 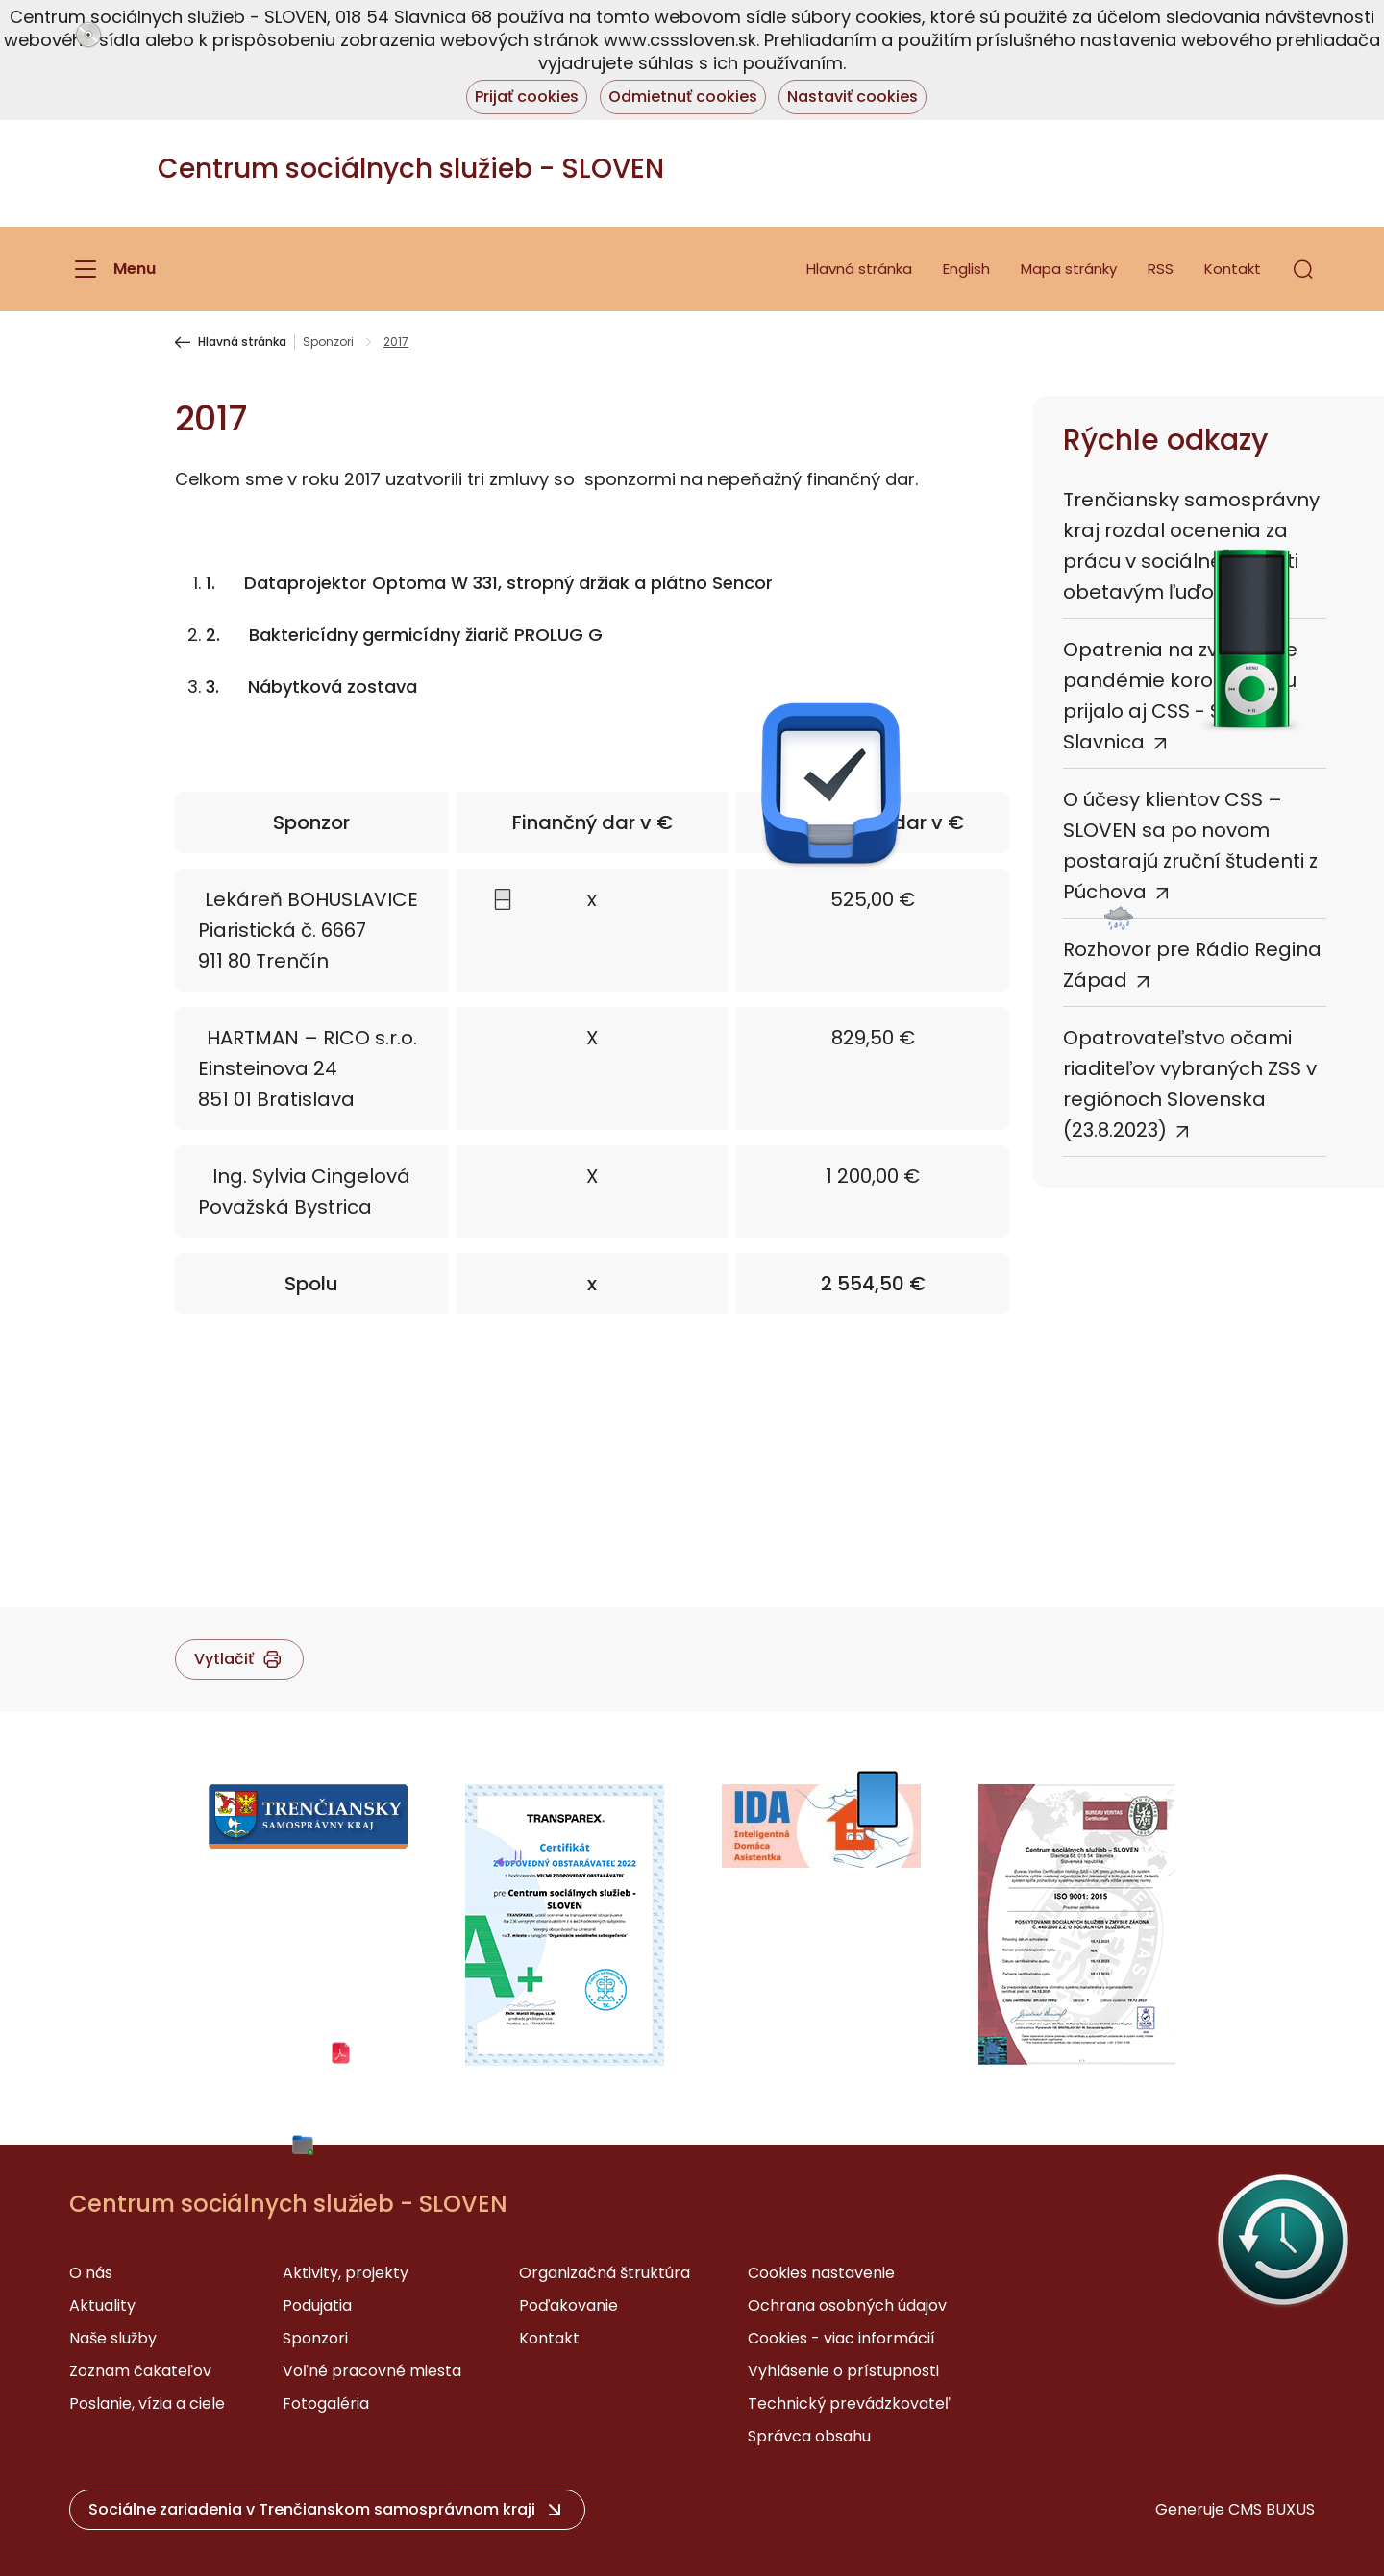 What do you see at coordinates (303, 2145) in the screenshot?
I see `create a new folder` at bounding box center [303, 2145].